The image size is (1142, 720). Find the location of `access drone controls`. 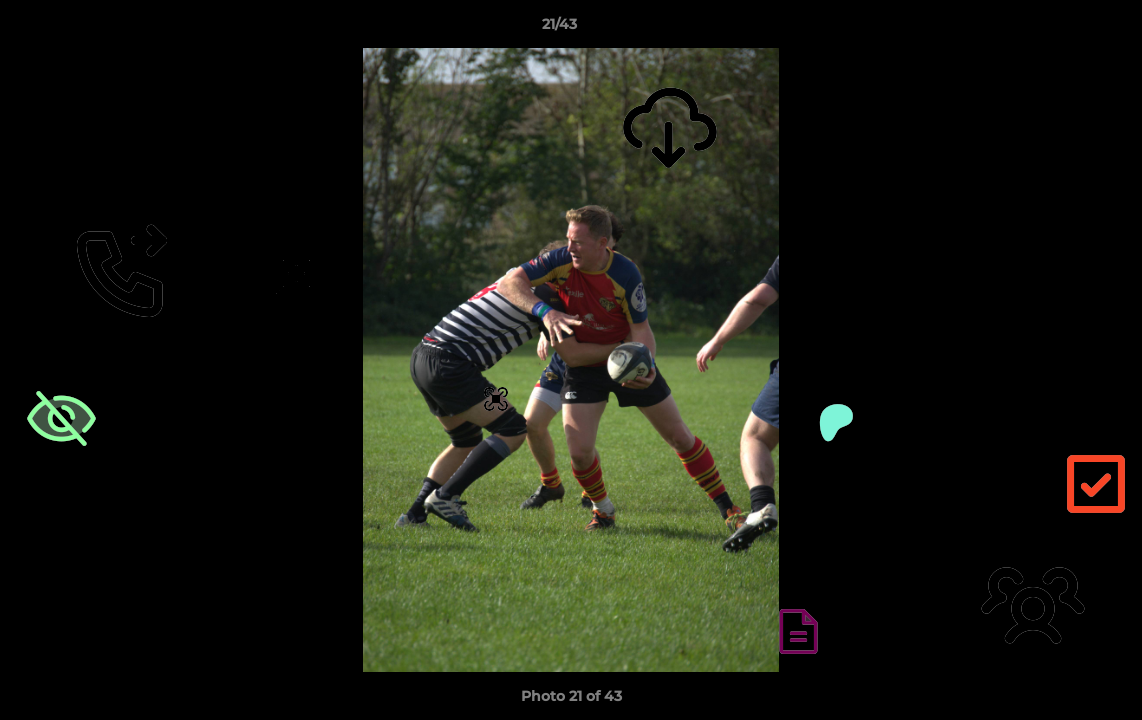

access drone controls is located at coordinates (496, 399).